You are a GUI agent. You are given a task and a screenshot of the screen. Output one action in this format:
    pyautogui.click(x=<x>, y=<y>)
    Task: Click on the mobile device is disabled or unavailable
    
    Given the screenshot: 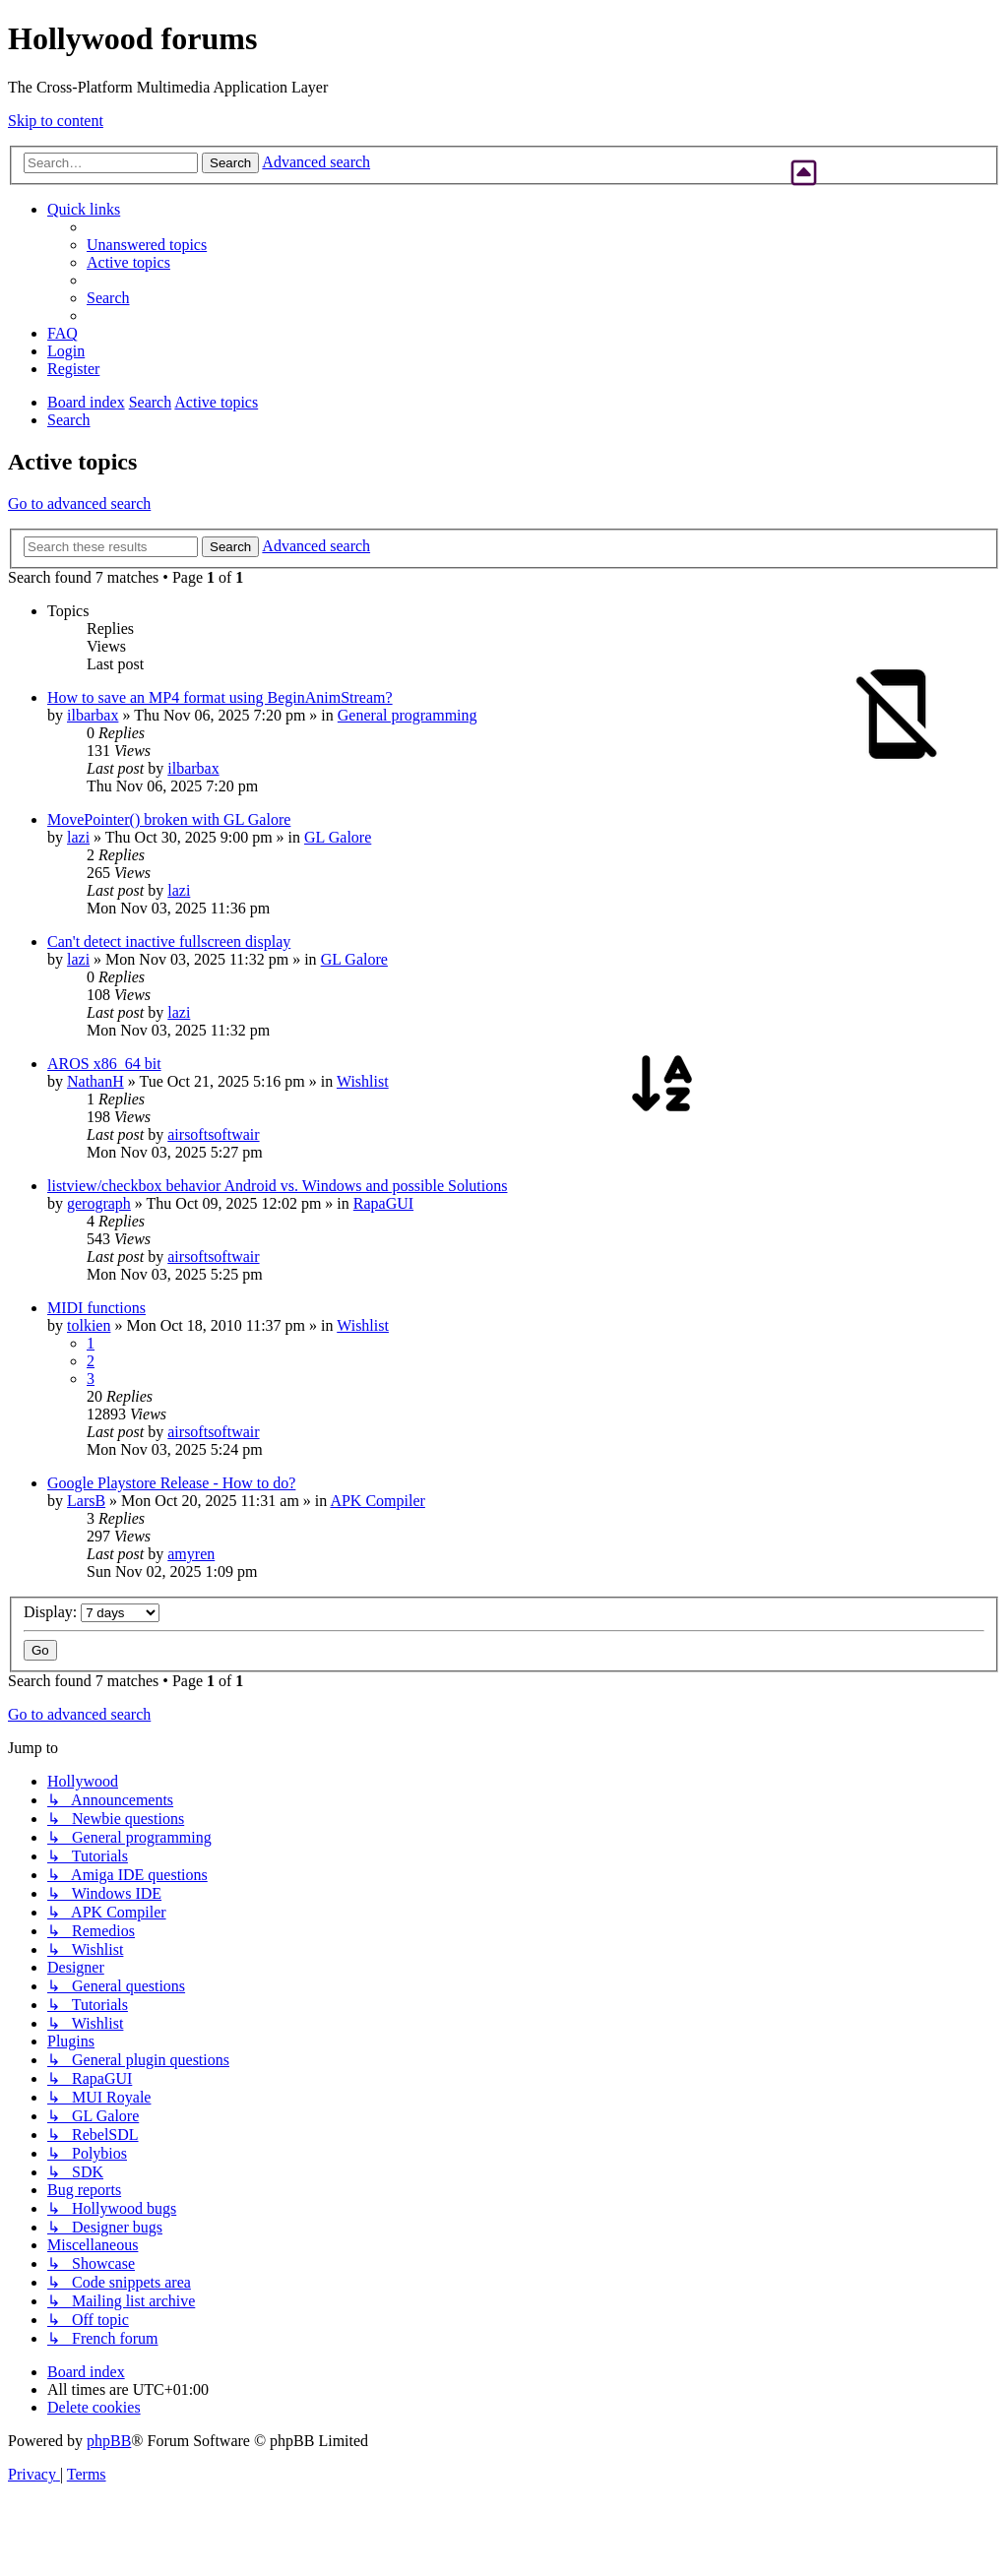 What is the action you would take?
    pyautogui.click(x=897, y=714)
    